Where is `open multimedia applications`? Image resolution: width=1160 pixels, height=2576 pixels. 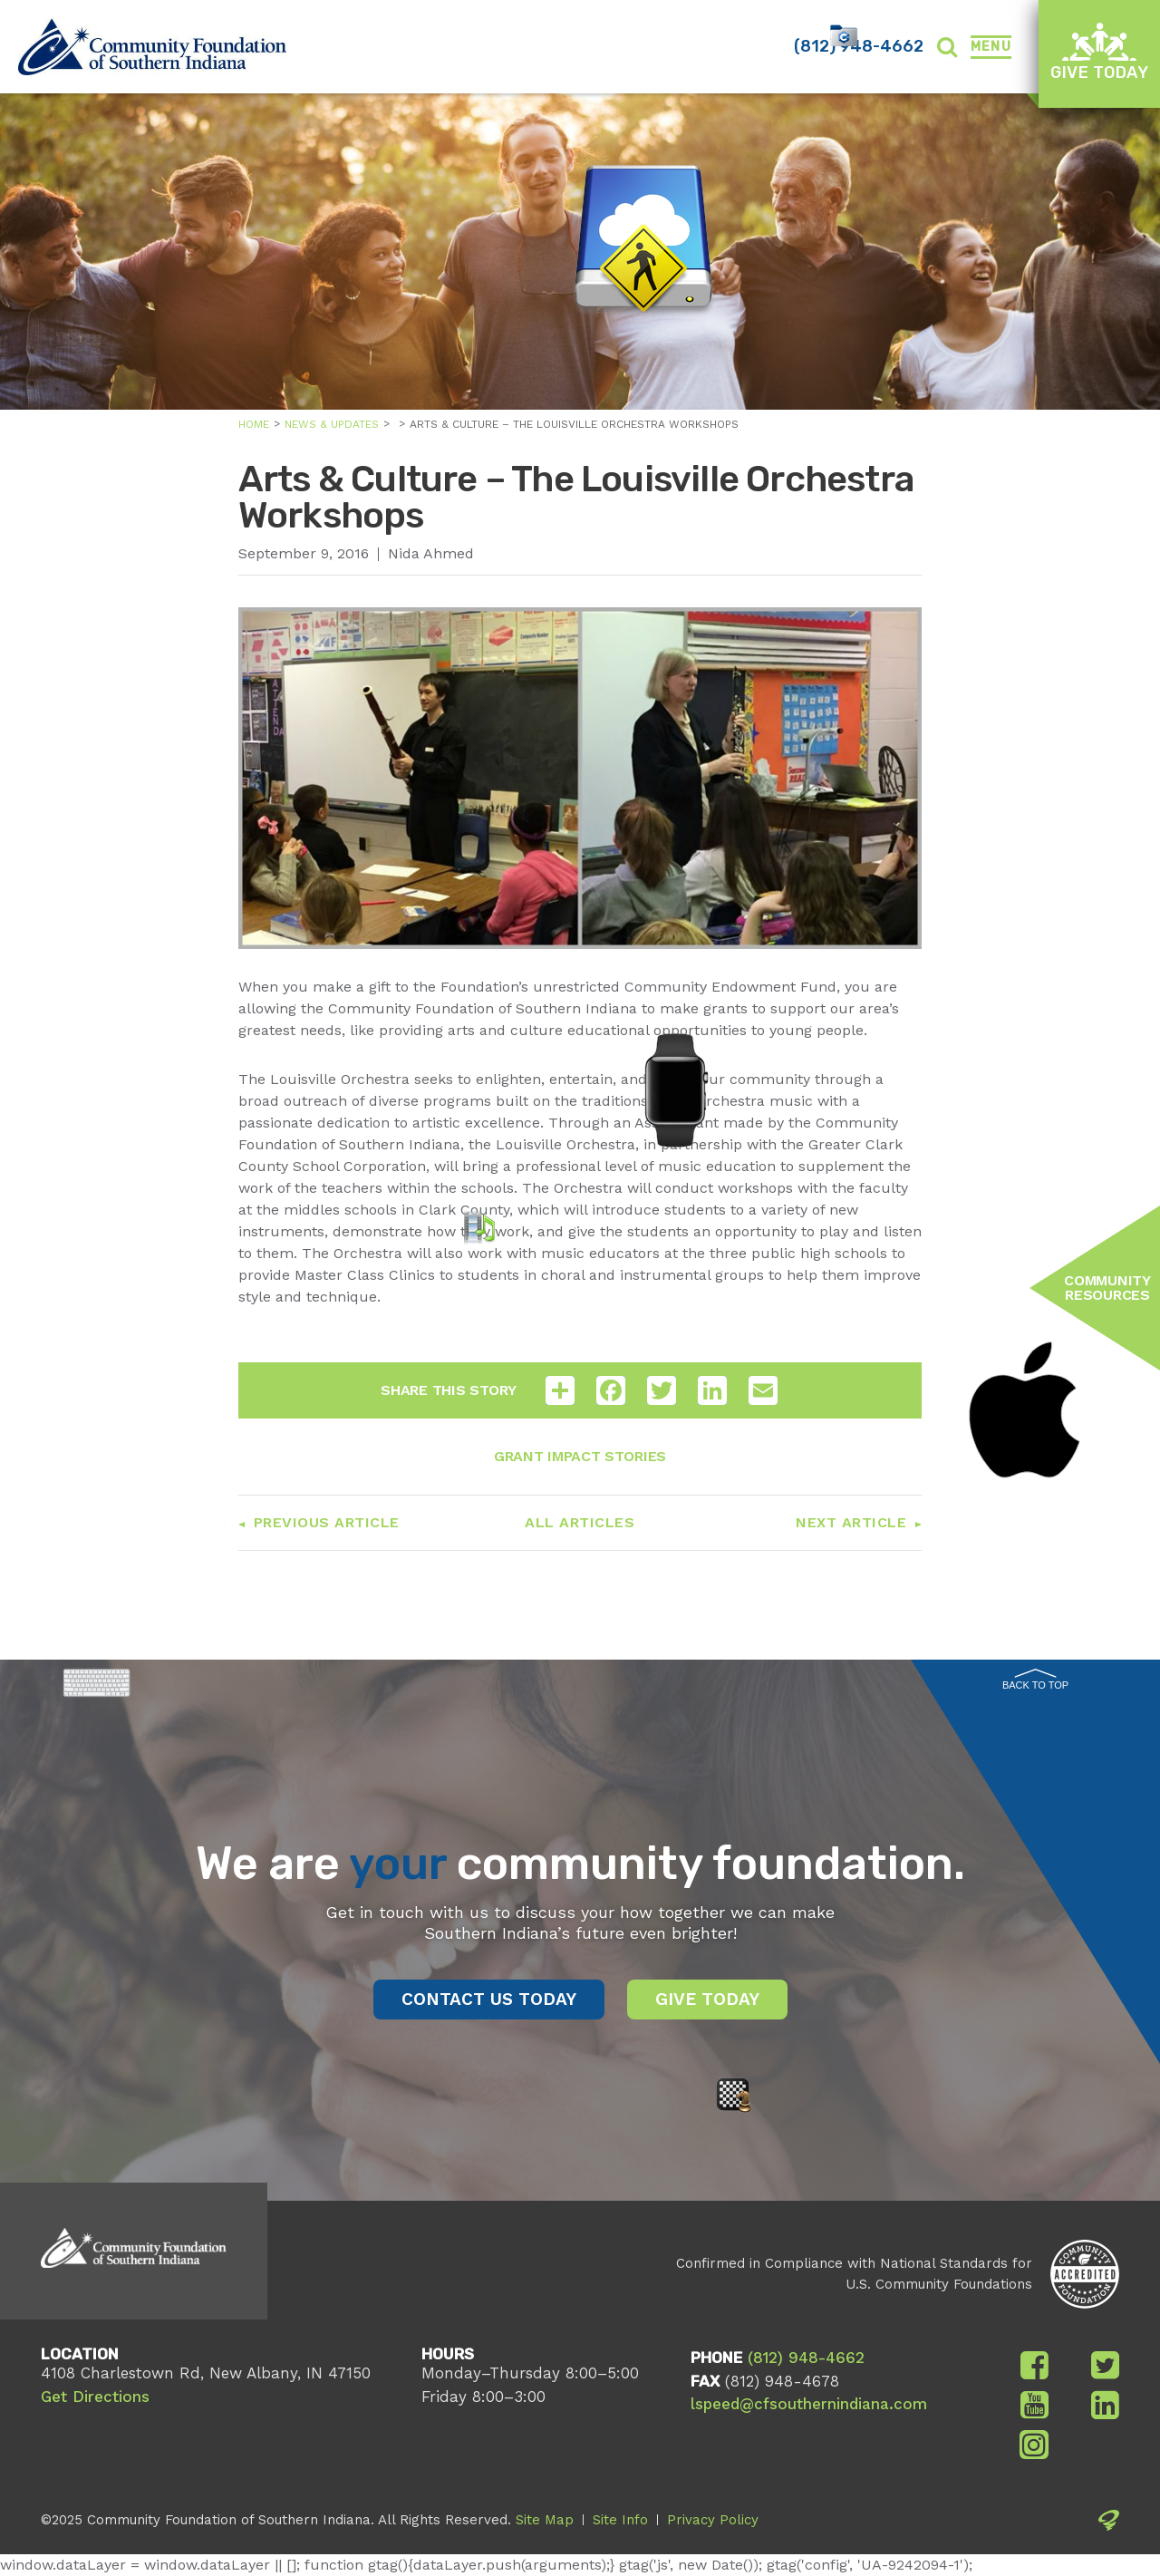 open multimedia applications is located at coordinates (479, 1227).